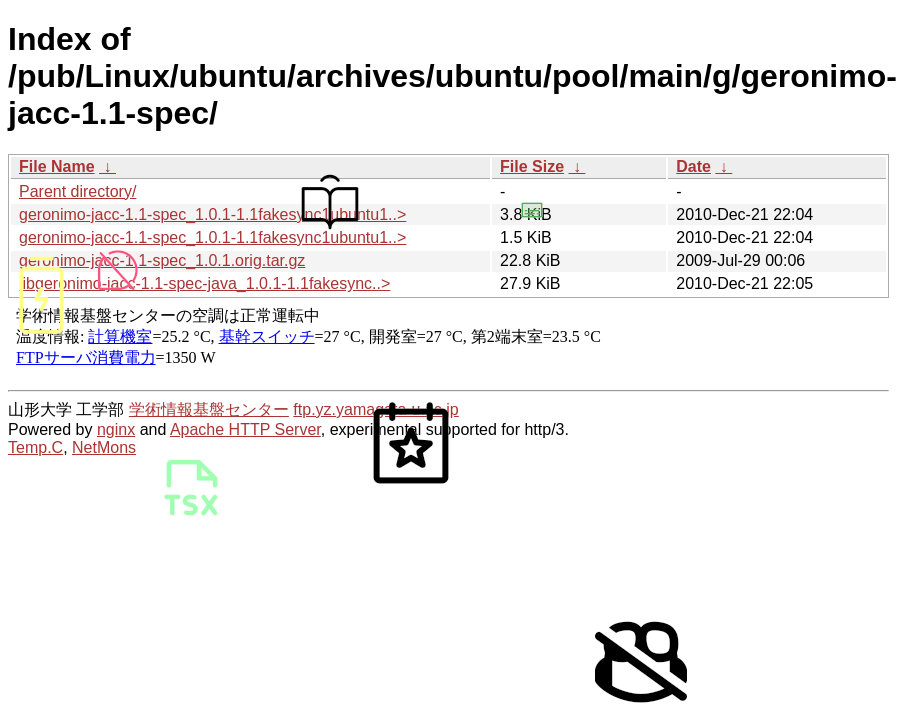 Image resolution: width=897 pixels, height=720 pixels. What do you see at coordinates (41, 296) in the screenshot?
I see `indicates device is currently charging` at bounding box center [41, 296].